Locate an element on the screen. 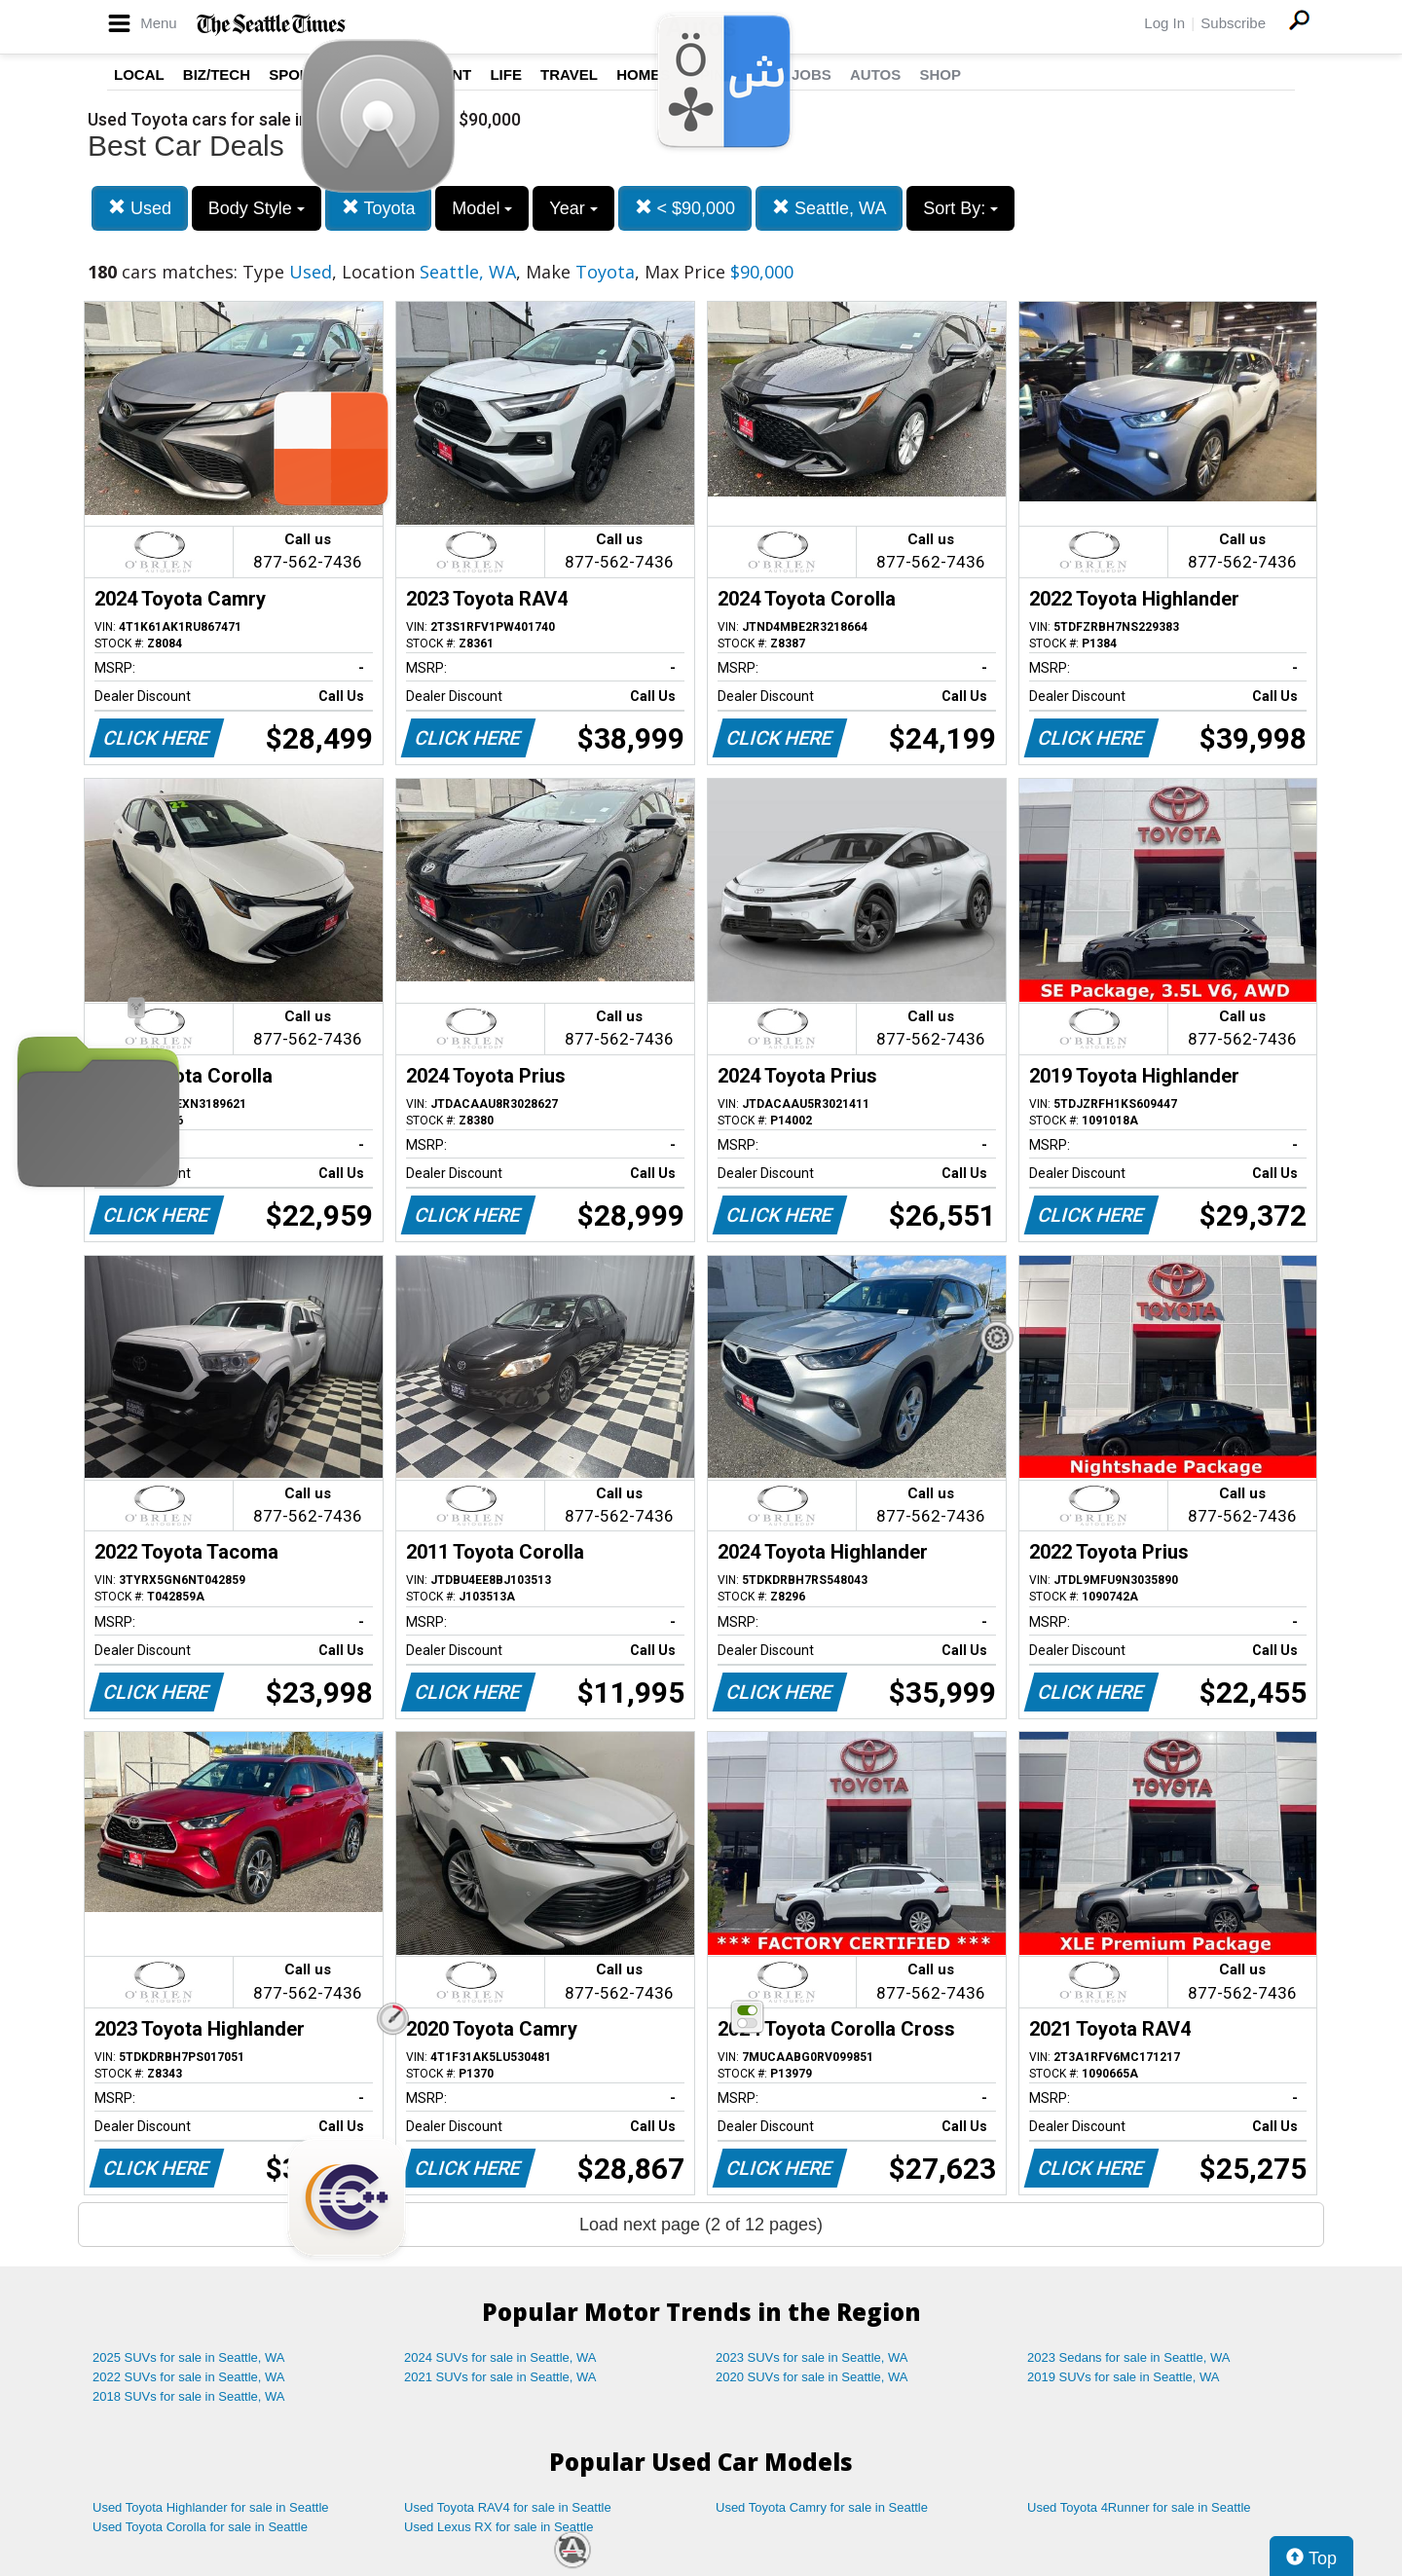 This screenshot has height=2576, width=1402. check for available software updates is located at coordinates (572, 2550).